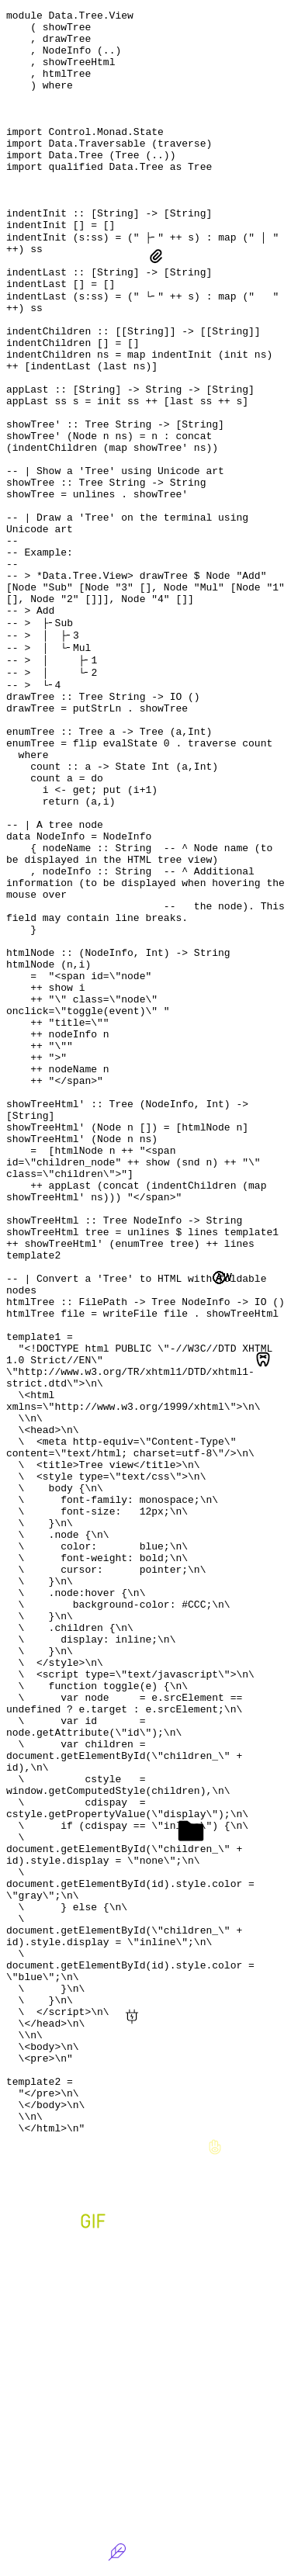 The width and height of the screenshot is (291, 2576). I want to click on attach a file to your message, so click(156, 256).